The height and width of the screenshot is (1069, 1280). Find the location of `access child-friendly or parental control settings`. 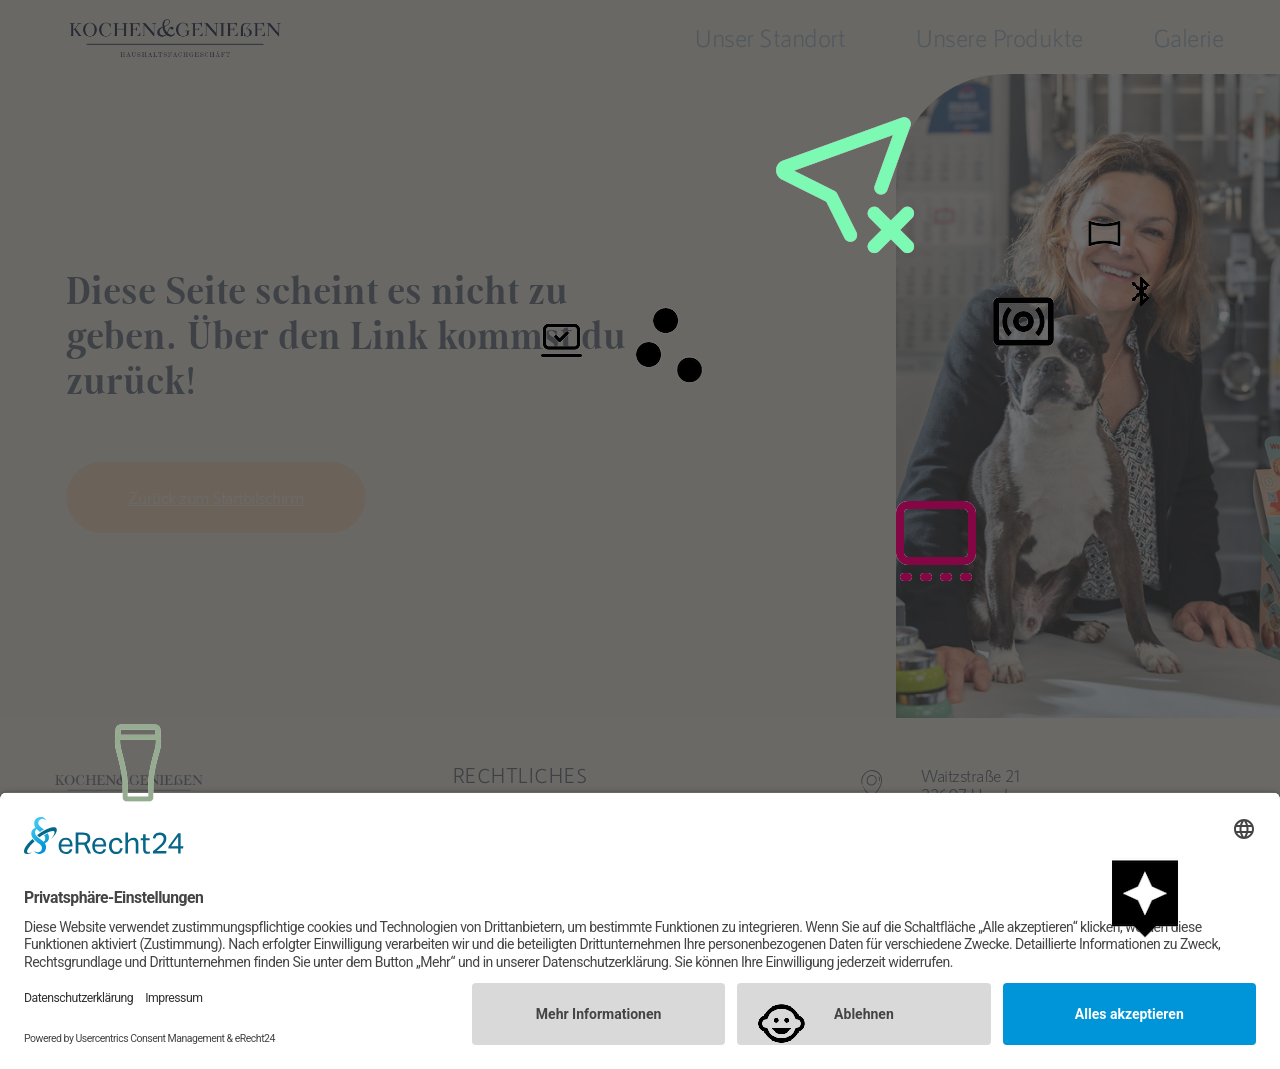

access child-friendly or parental control settings is located at coordinates (781, 1023).